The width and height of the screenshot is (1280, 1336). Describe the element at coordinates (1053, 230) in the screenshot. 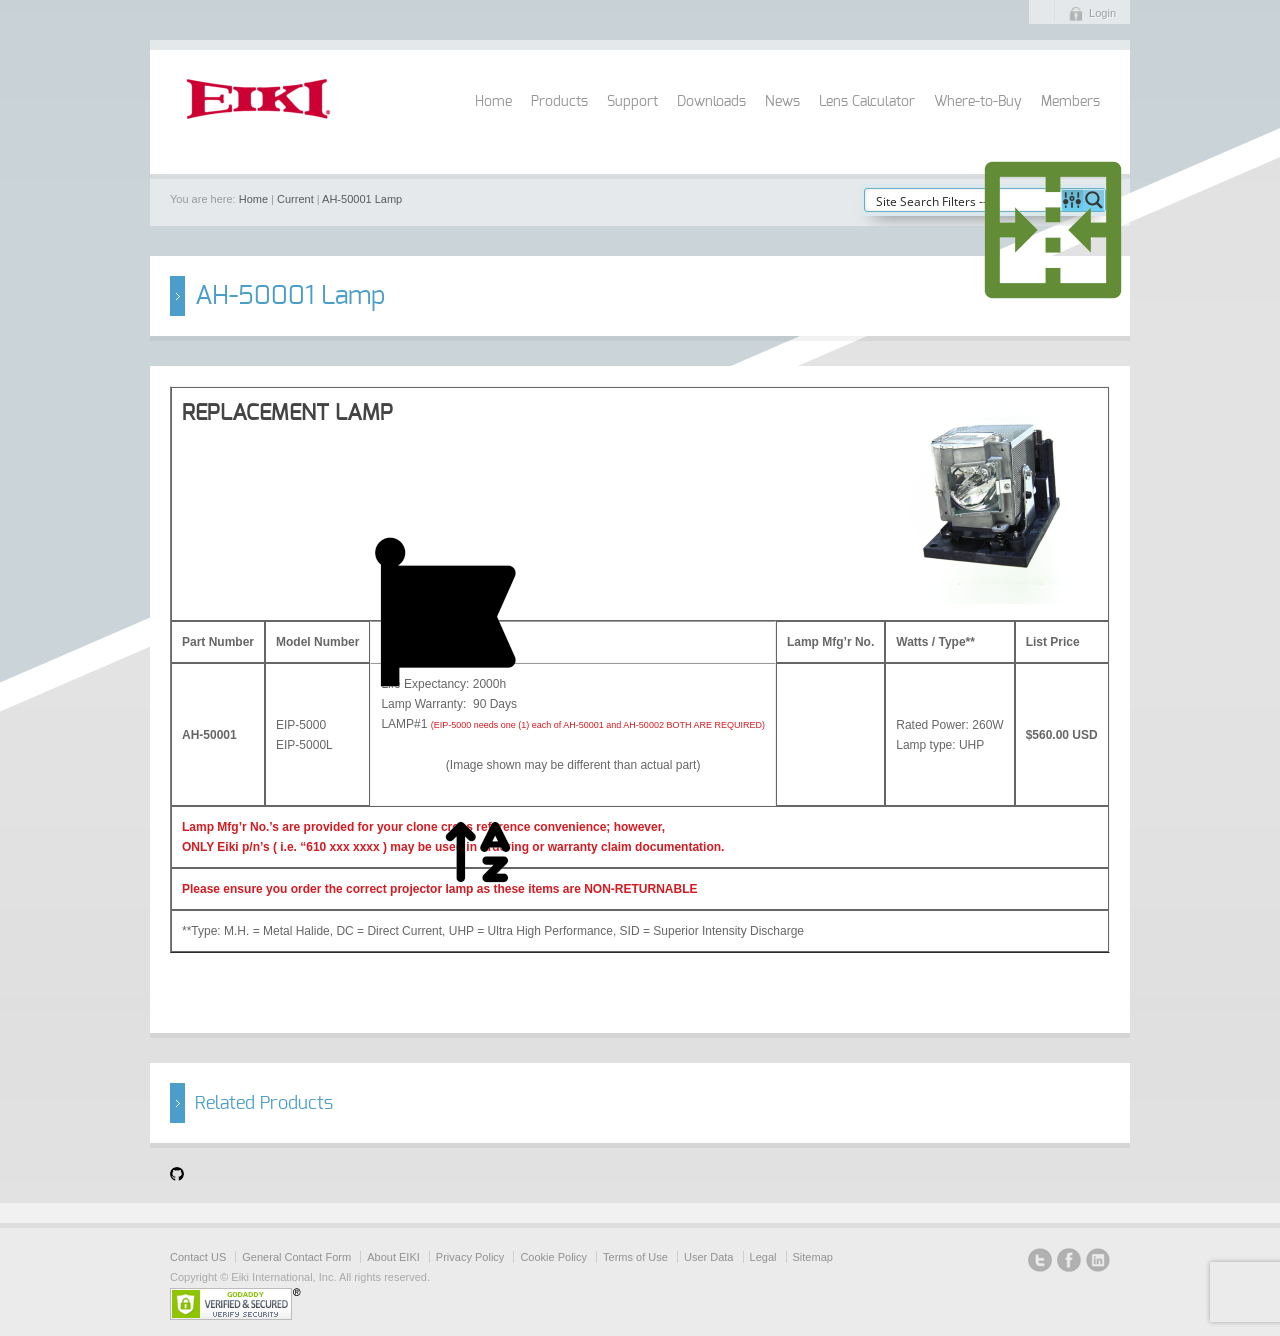

I see `merge selected cells horizontally in a table` at that location.